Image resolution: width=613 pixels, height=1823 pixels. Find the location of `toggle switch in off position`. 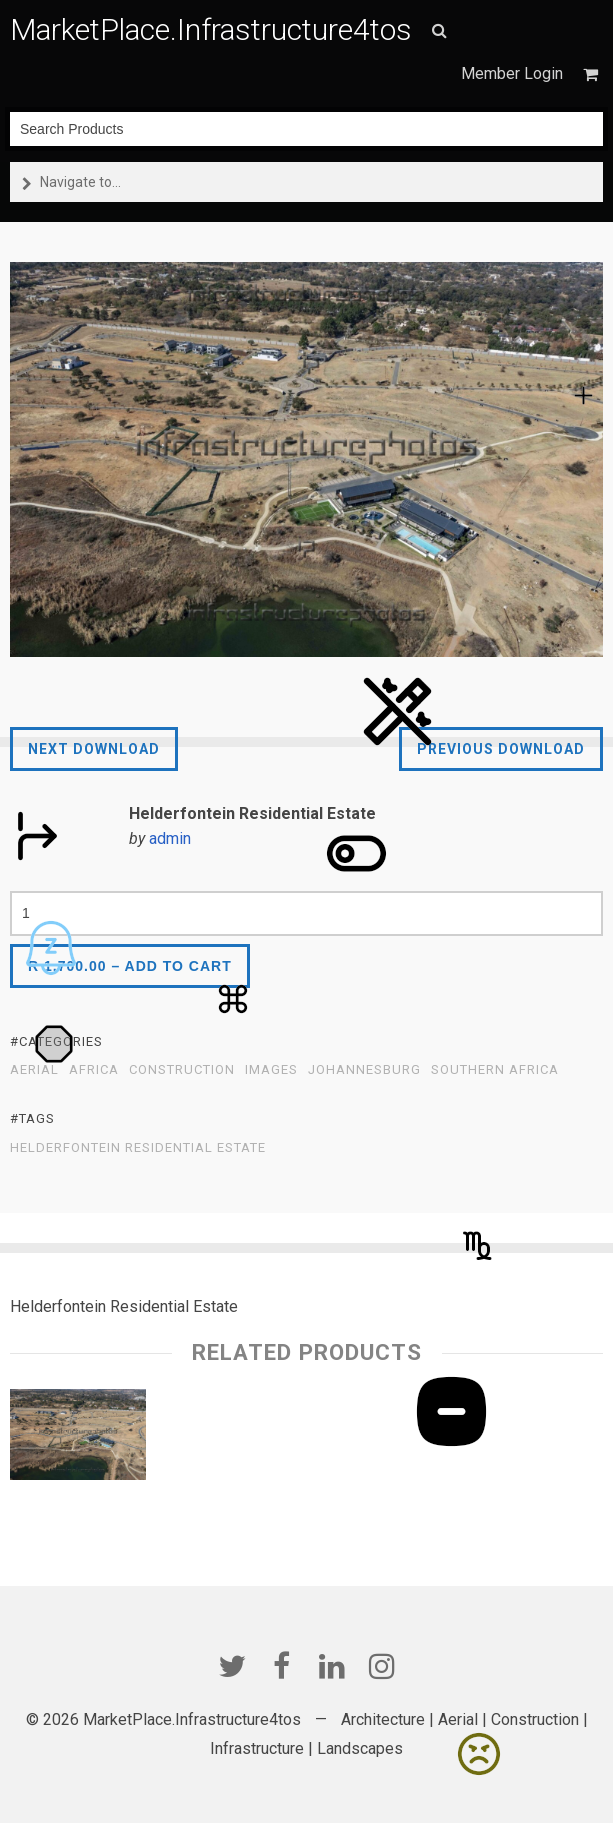

toggle switch in off position is located at coordinates (356, 853).